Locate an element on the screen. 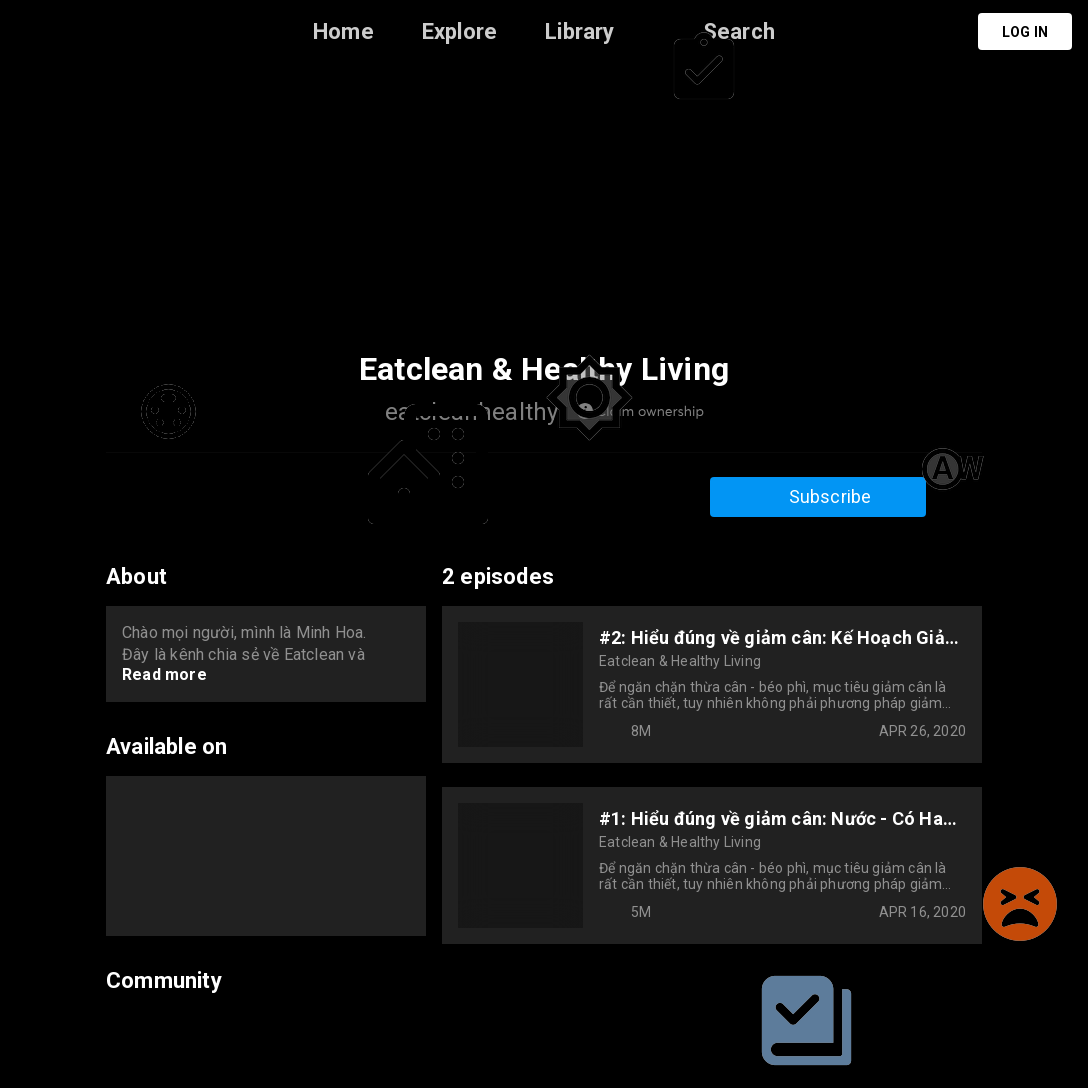  view server rules channel is located at coordinates (806, 1020).